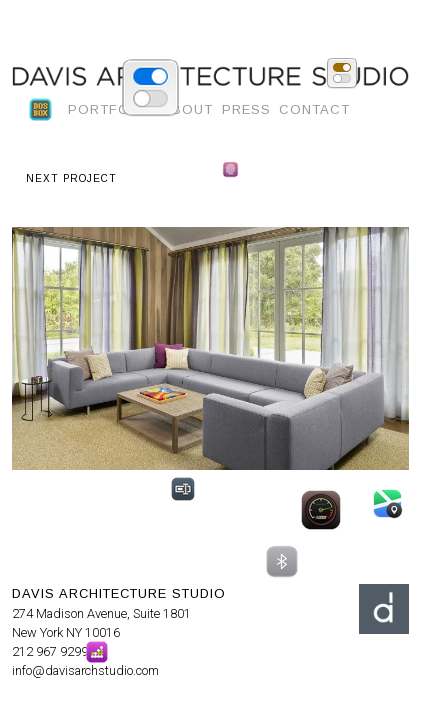 The image size is (421, 724). What do you see at coordinates (342, 73) in the screenshot?
I see `open gnome tweaks to customize desktop settings` at bounding box center [342, 73].